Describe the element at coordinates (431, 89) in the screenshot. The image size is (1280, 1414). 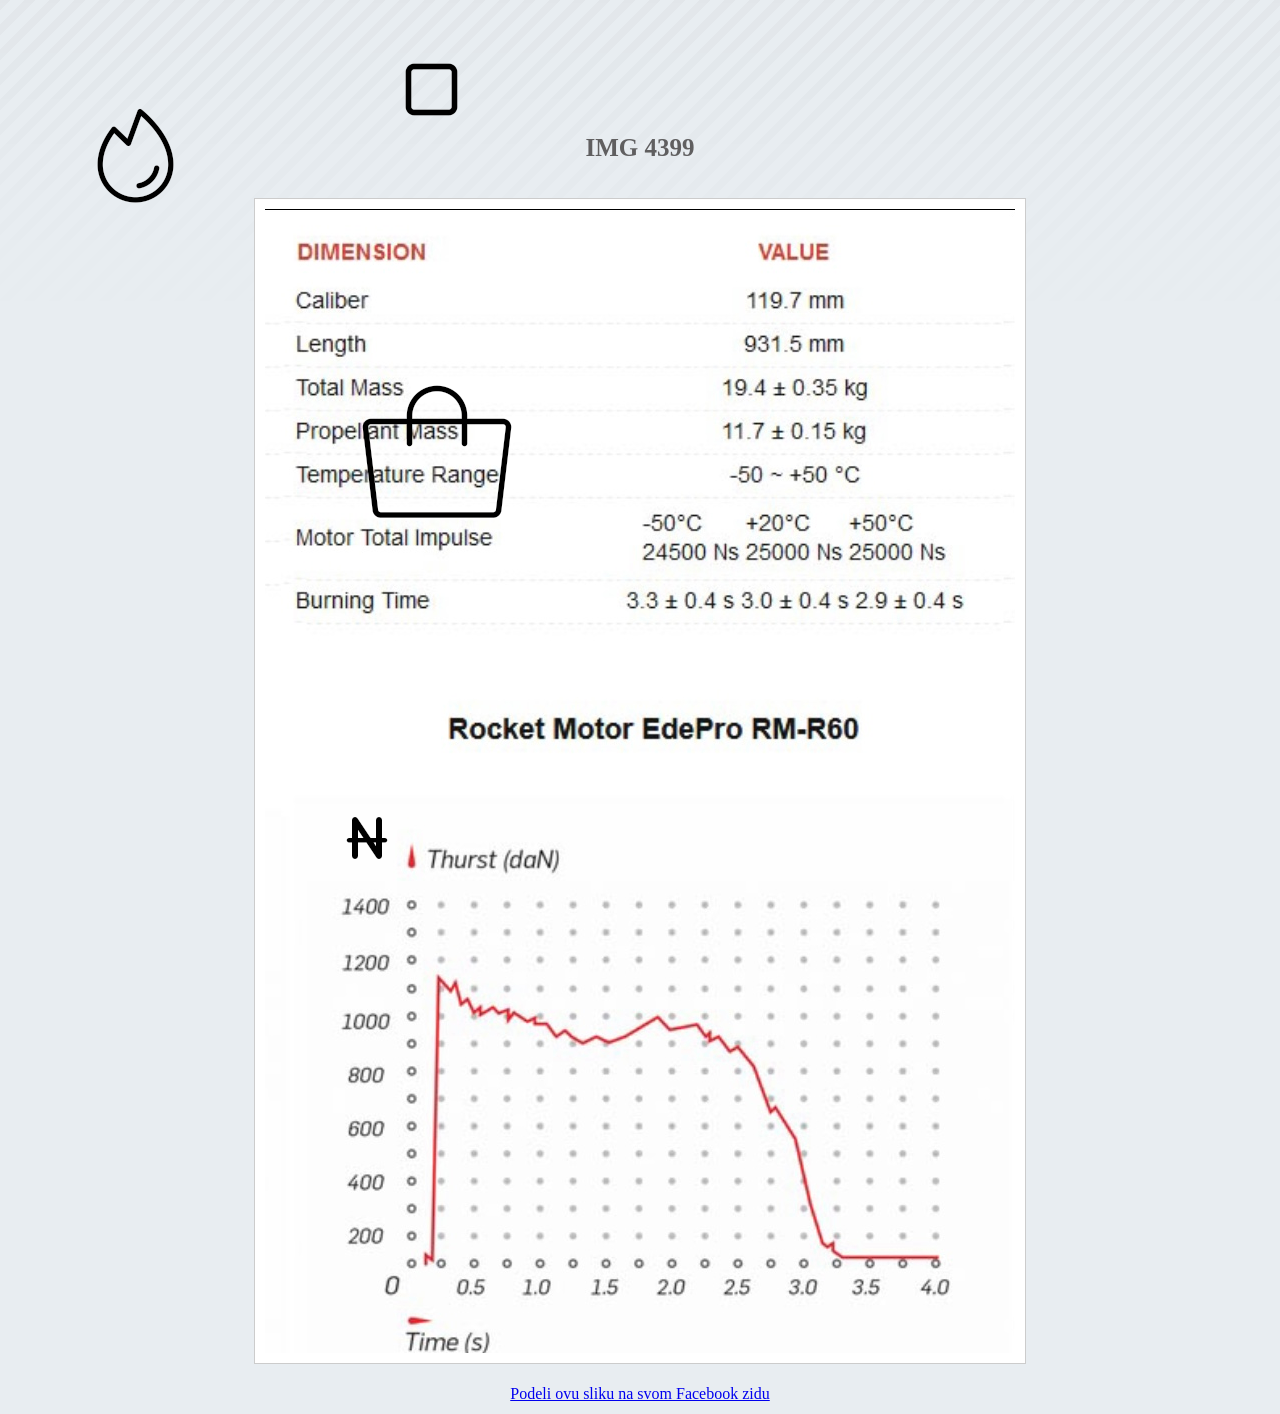
I see `stop media playback` at that location.